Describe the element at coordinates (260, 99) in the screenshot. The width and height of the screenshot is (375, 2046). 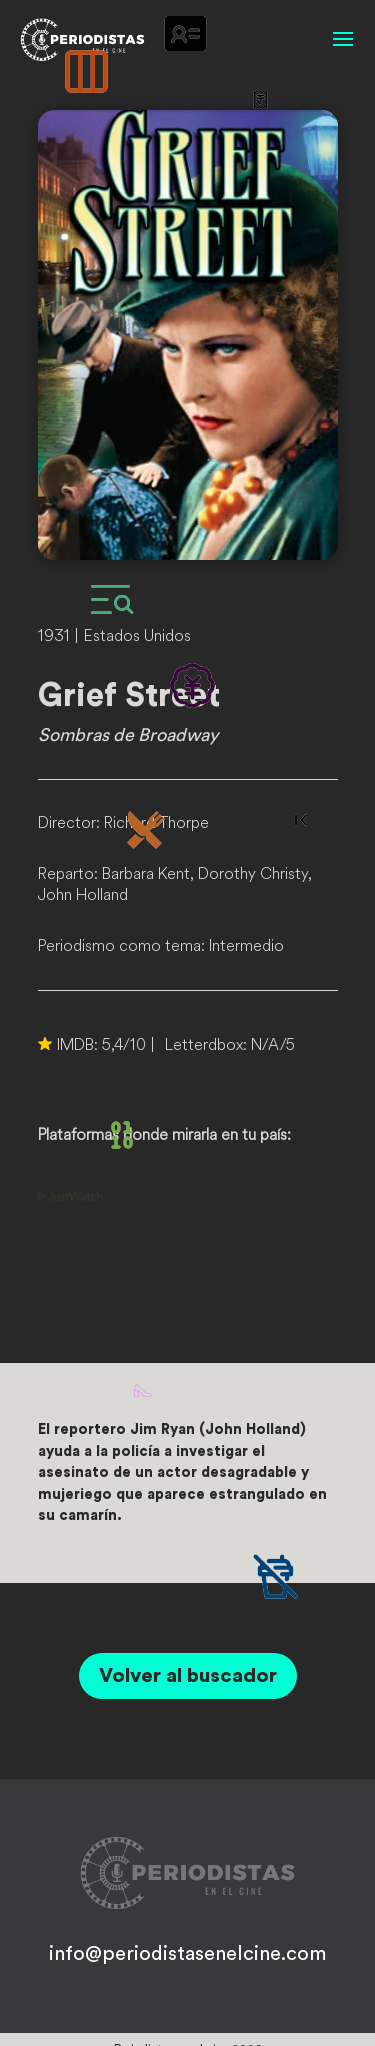
I see `view transaction receipt in indian rupees` at that location.